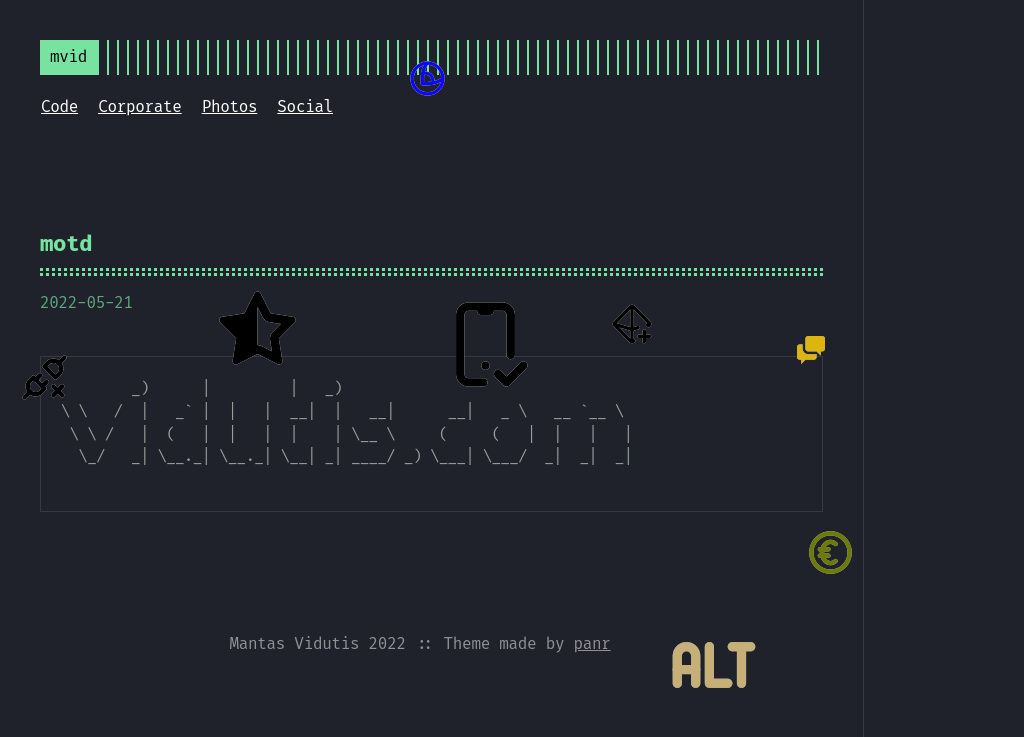 The image size is (1024, 737). Describe the element at coordinates (632, 324) in the screenshot. I see `add a new 3D object or shape` at that location.